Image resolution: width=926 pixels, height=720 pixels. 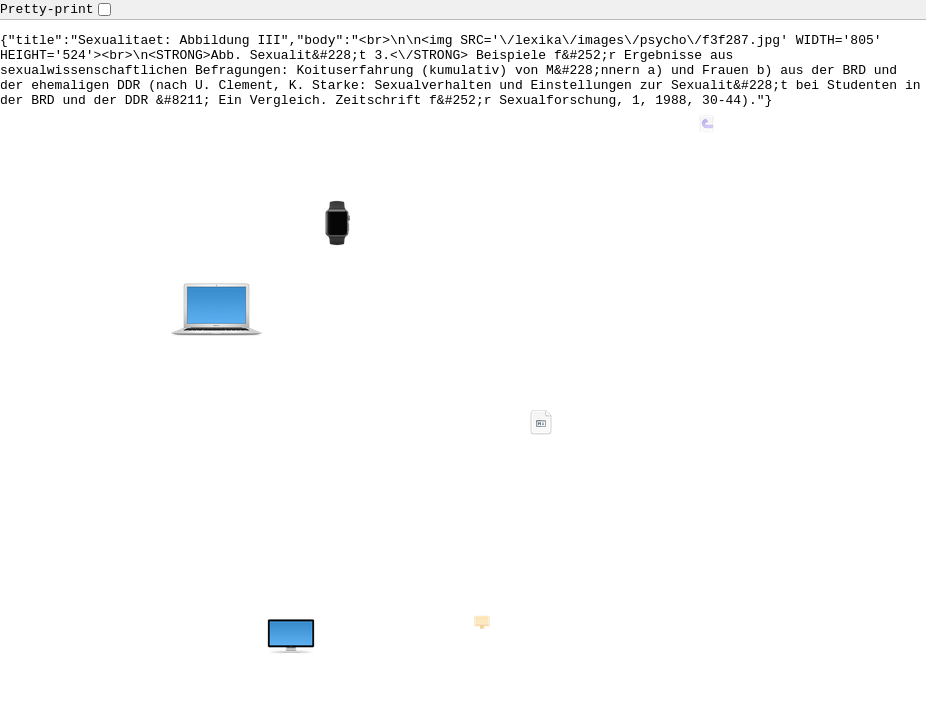 What do you see at coordinates (291, 631) in the screenshot?
I see `connect to an external display` at bounding box center [291, 631].